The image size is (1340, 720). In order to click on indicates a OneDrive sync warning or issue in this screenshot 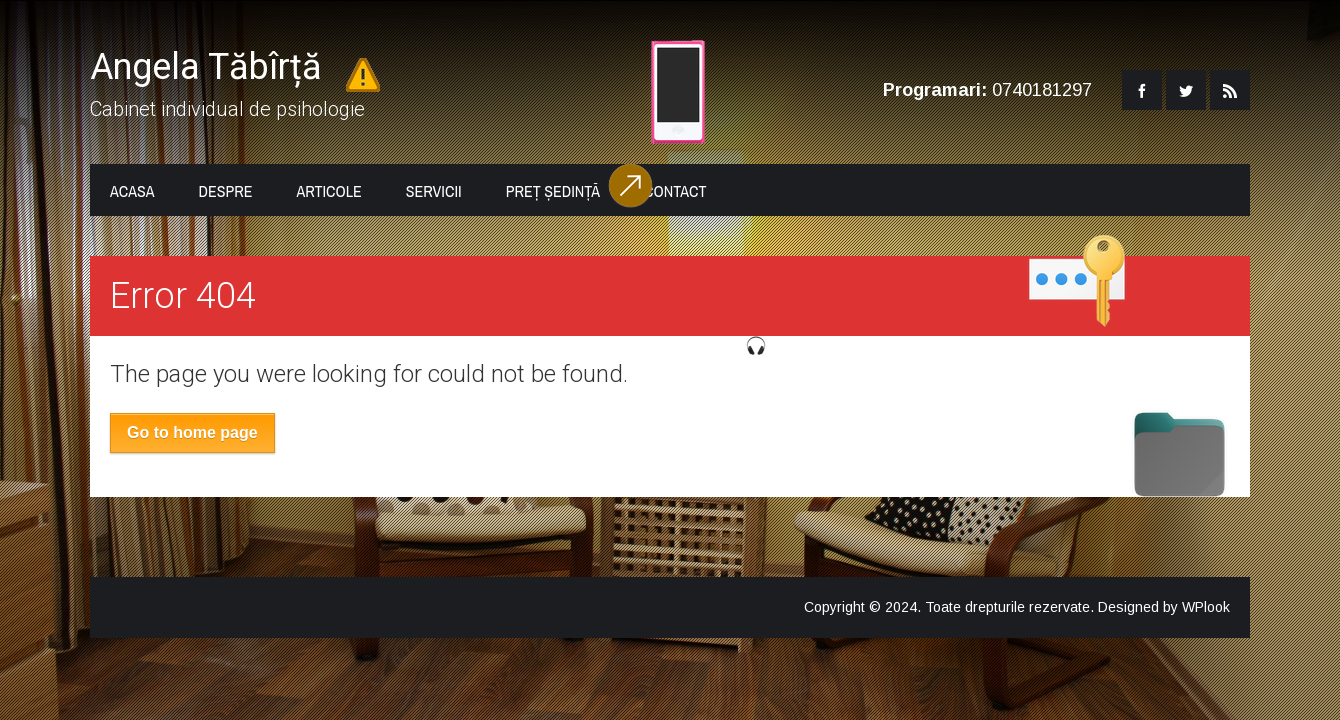, I will do `click(363, 75)`.